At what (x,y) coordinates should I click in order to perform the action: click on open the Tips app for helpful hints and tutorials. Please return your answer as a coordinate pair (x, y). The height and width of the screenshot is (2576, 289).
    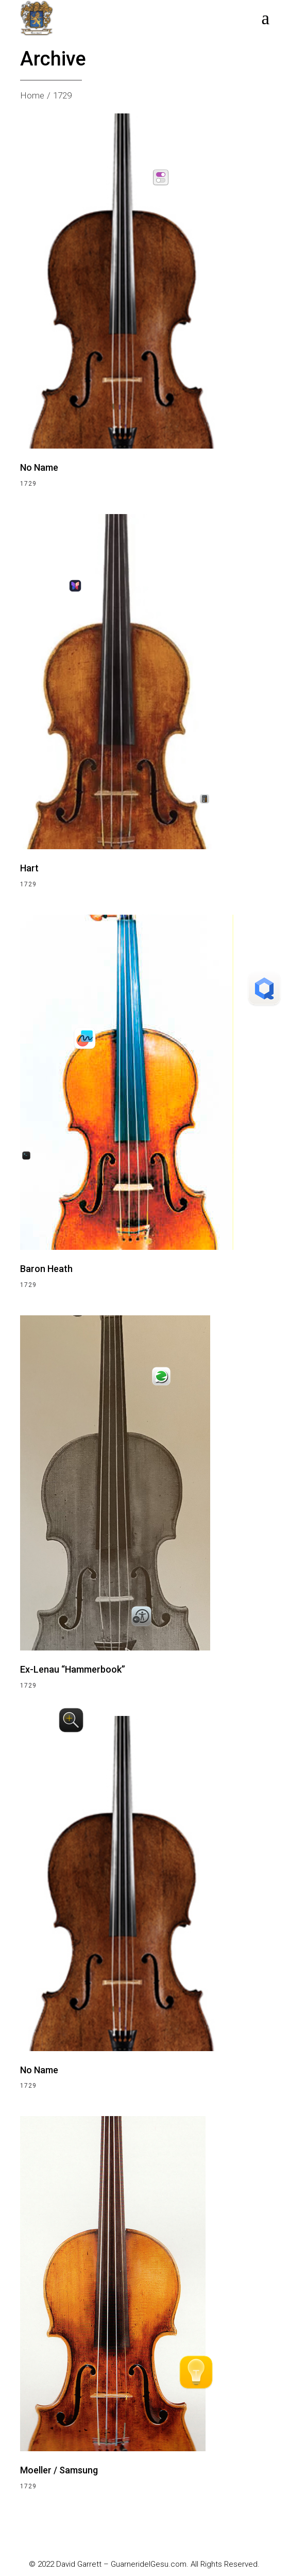
    Looking at the image, I should click on (196, 2372).